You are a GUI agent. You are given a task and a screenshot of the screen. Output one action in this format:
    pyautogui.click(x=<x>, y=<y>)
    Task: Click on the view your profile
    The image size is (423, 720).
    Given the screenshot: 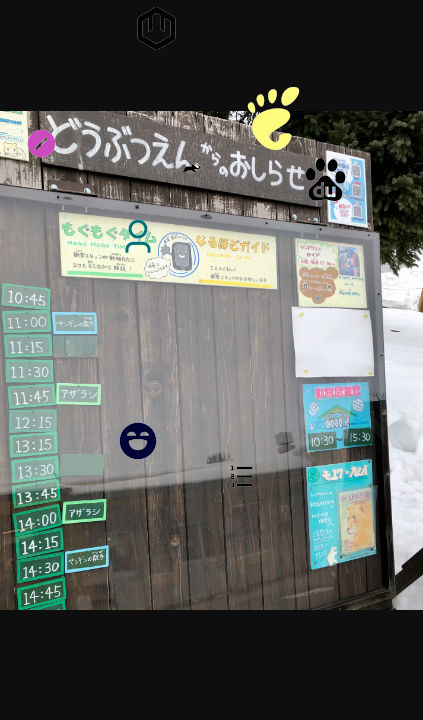 What is the action you would take?
    pyautogui.click(x=138, y=237)
    